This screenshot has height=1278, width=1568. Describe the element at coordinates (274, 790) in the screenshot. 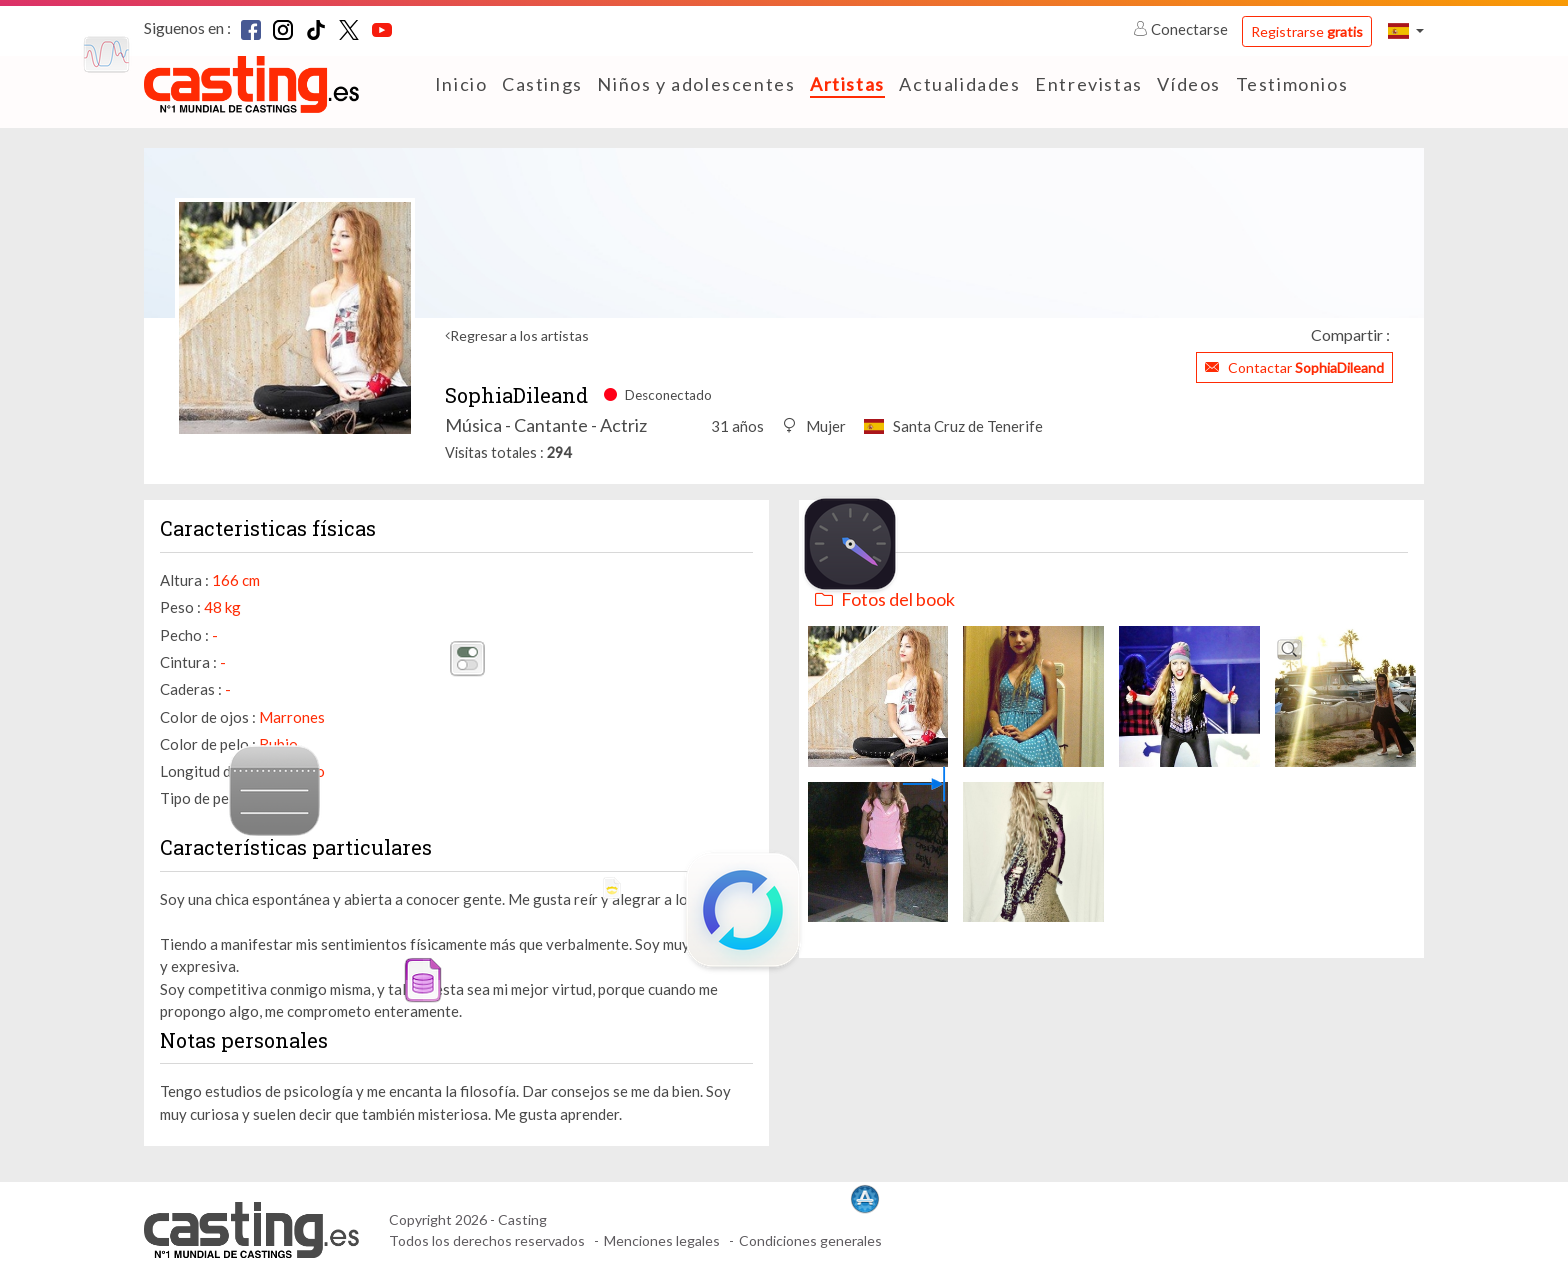

I see `open the notes app` at that location.